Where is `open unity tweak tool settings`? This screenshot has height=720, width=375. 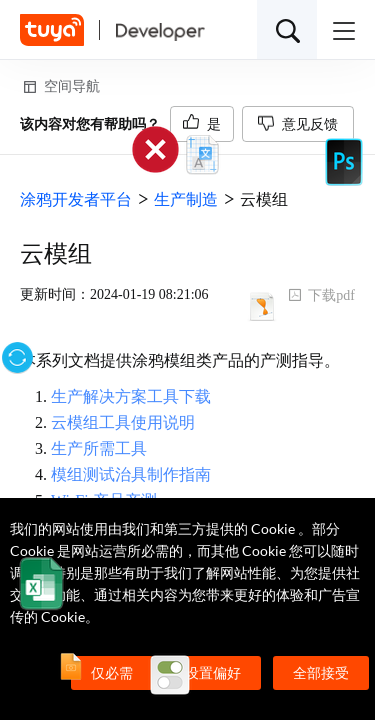 open unity tweak tool settings is located at coordinates (170, 675).